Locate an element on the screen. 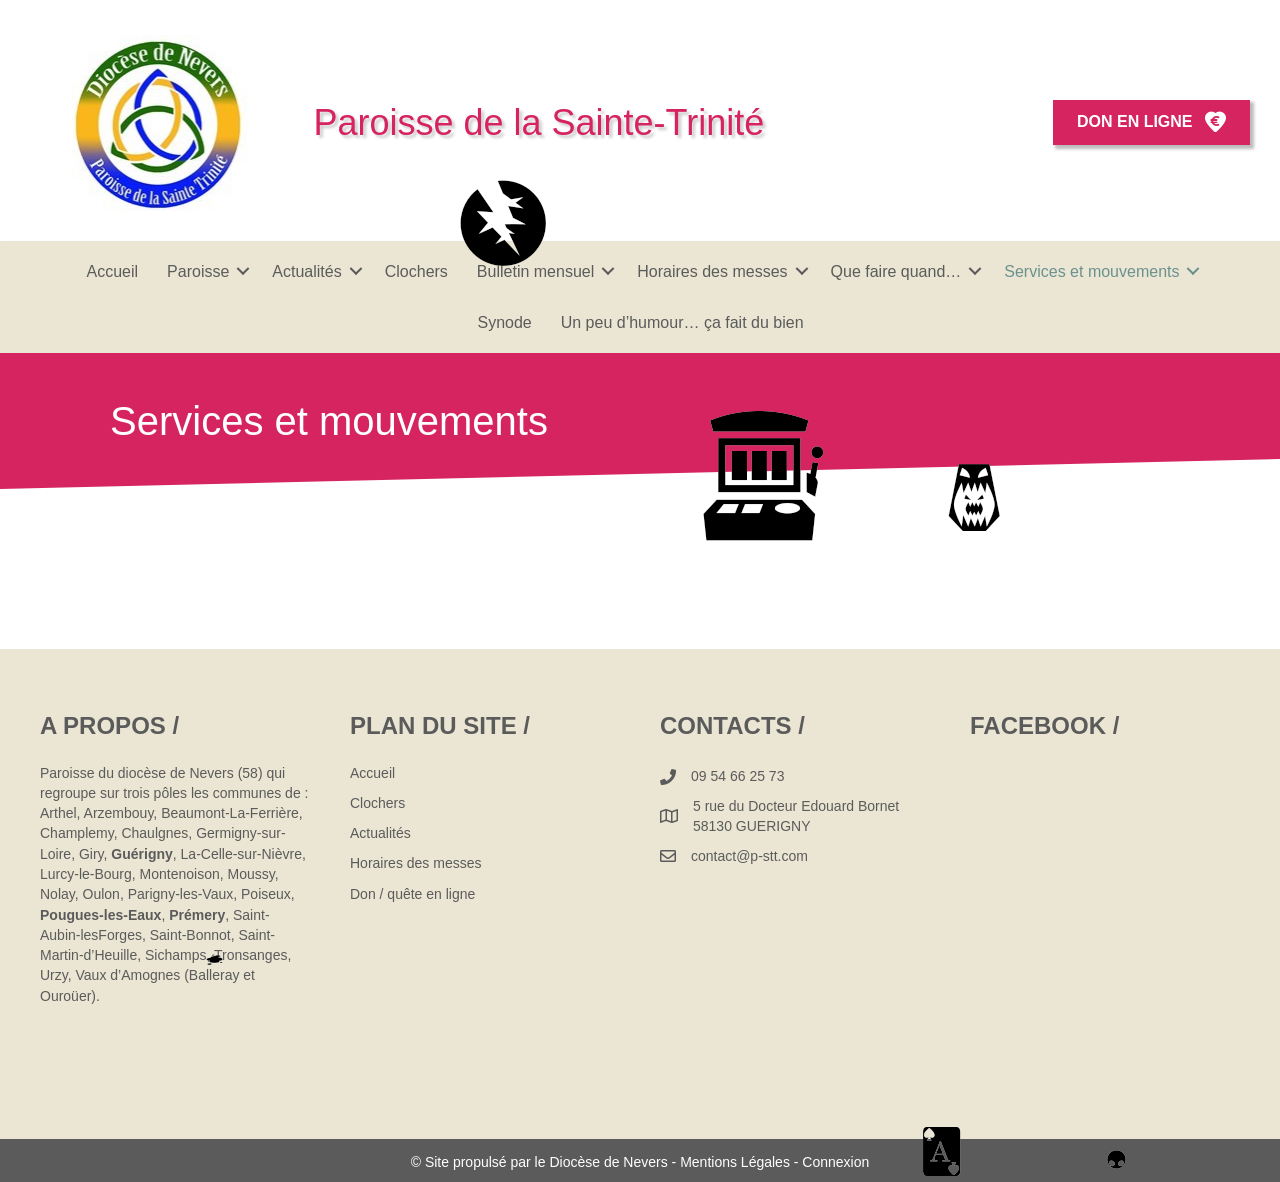 The image size is (1280, 1182). indicates a spill or hazard in a game environment is located at coordinates (214, 958).